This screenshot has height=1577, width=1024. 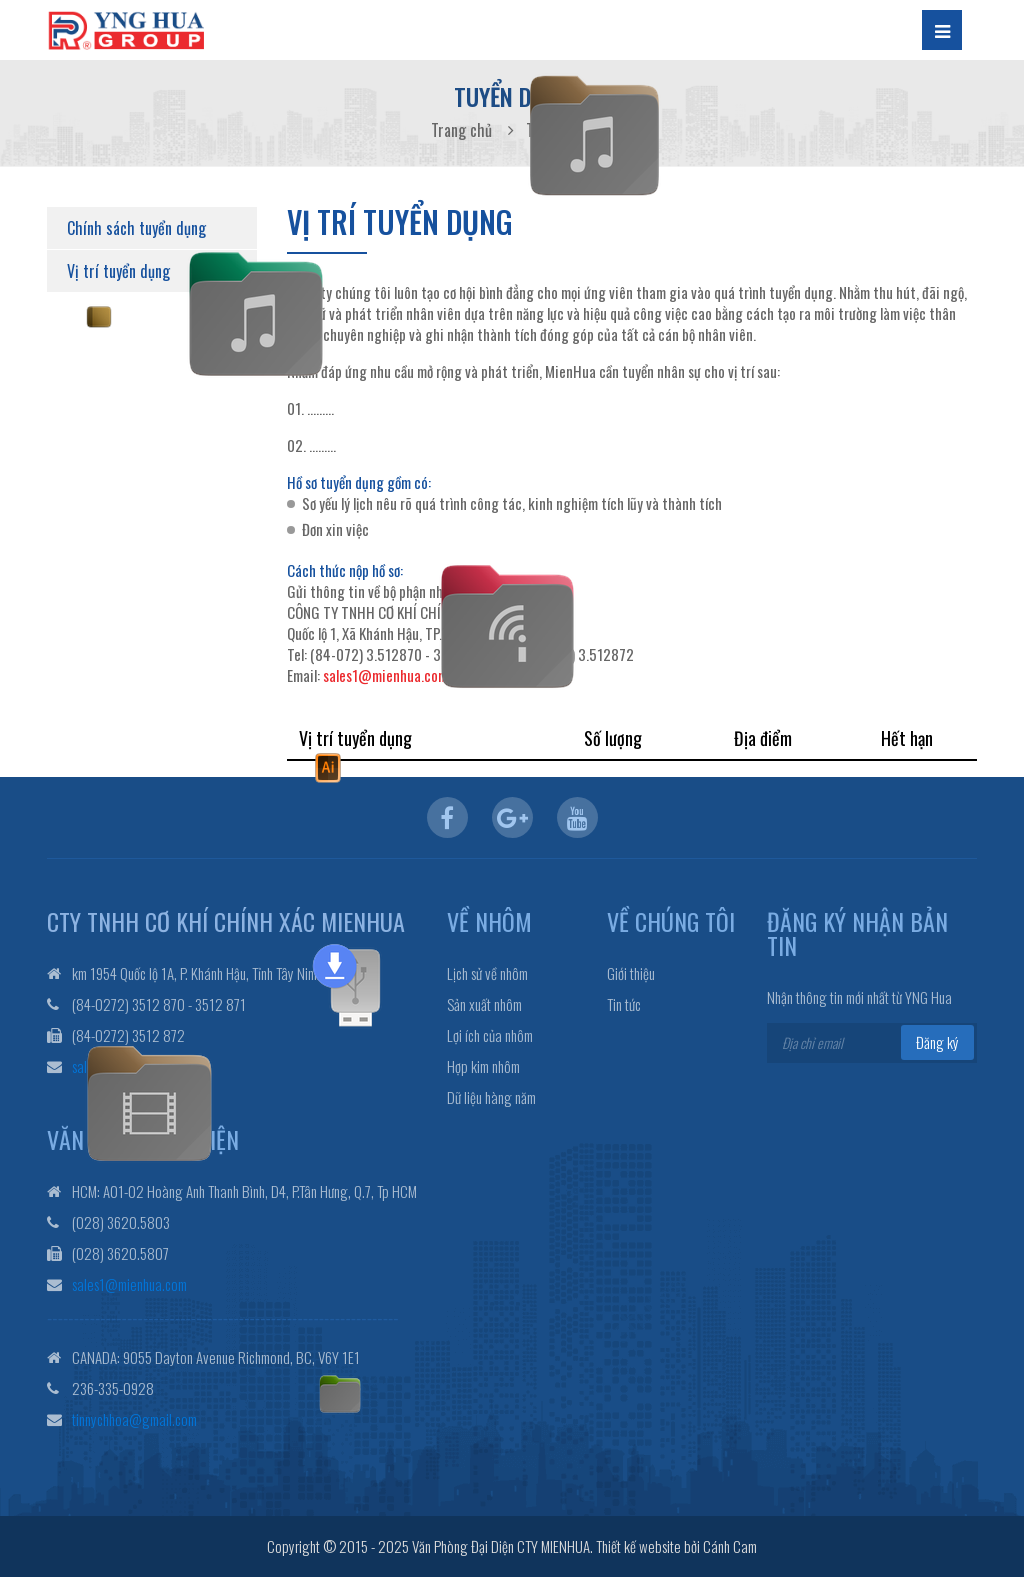 I want to click on open an Adobe Illustrator file, so click(x=328, y=768).